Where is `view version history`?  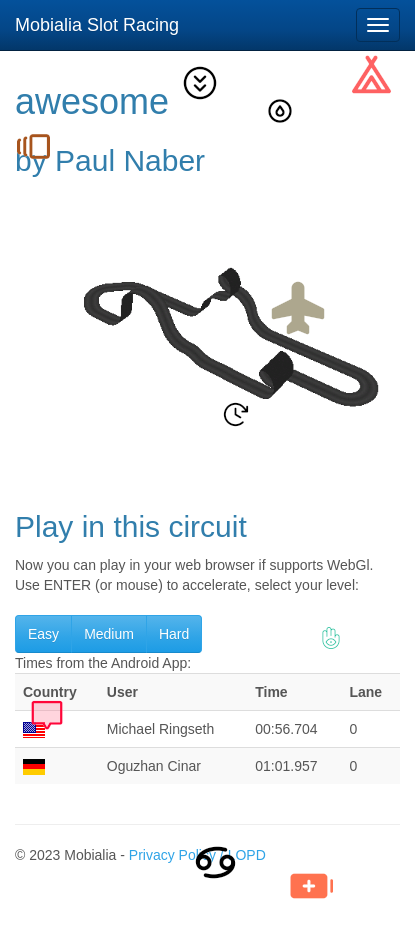 view version history is located at coordinates (33, 146).